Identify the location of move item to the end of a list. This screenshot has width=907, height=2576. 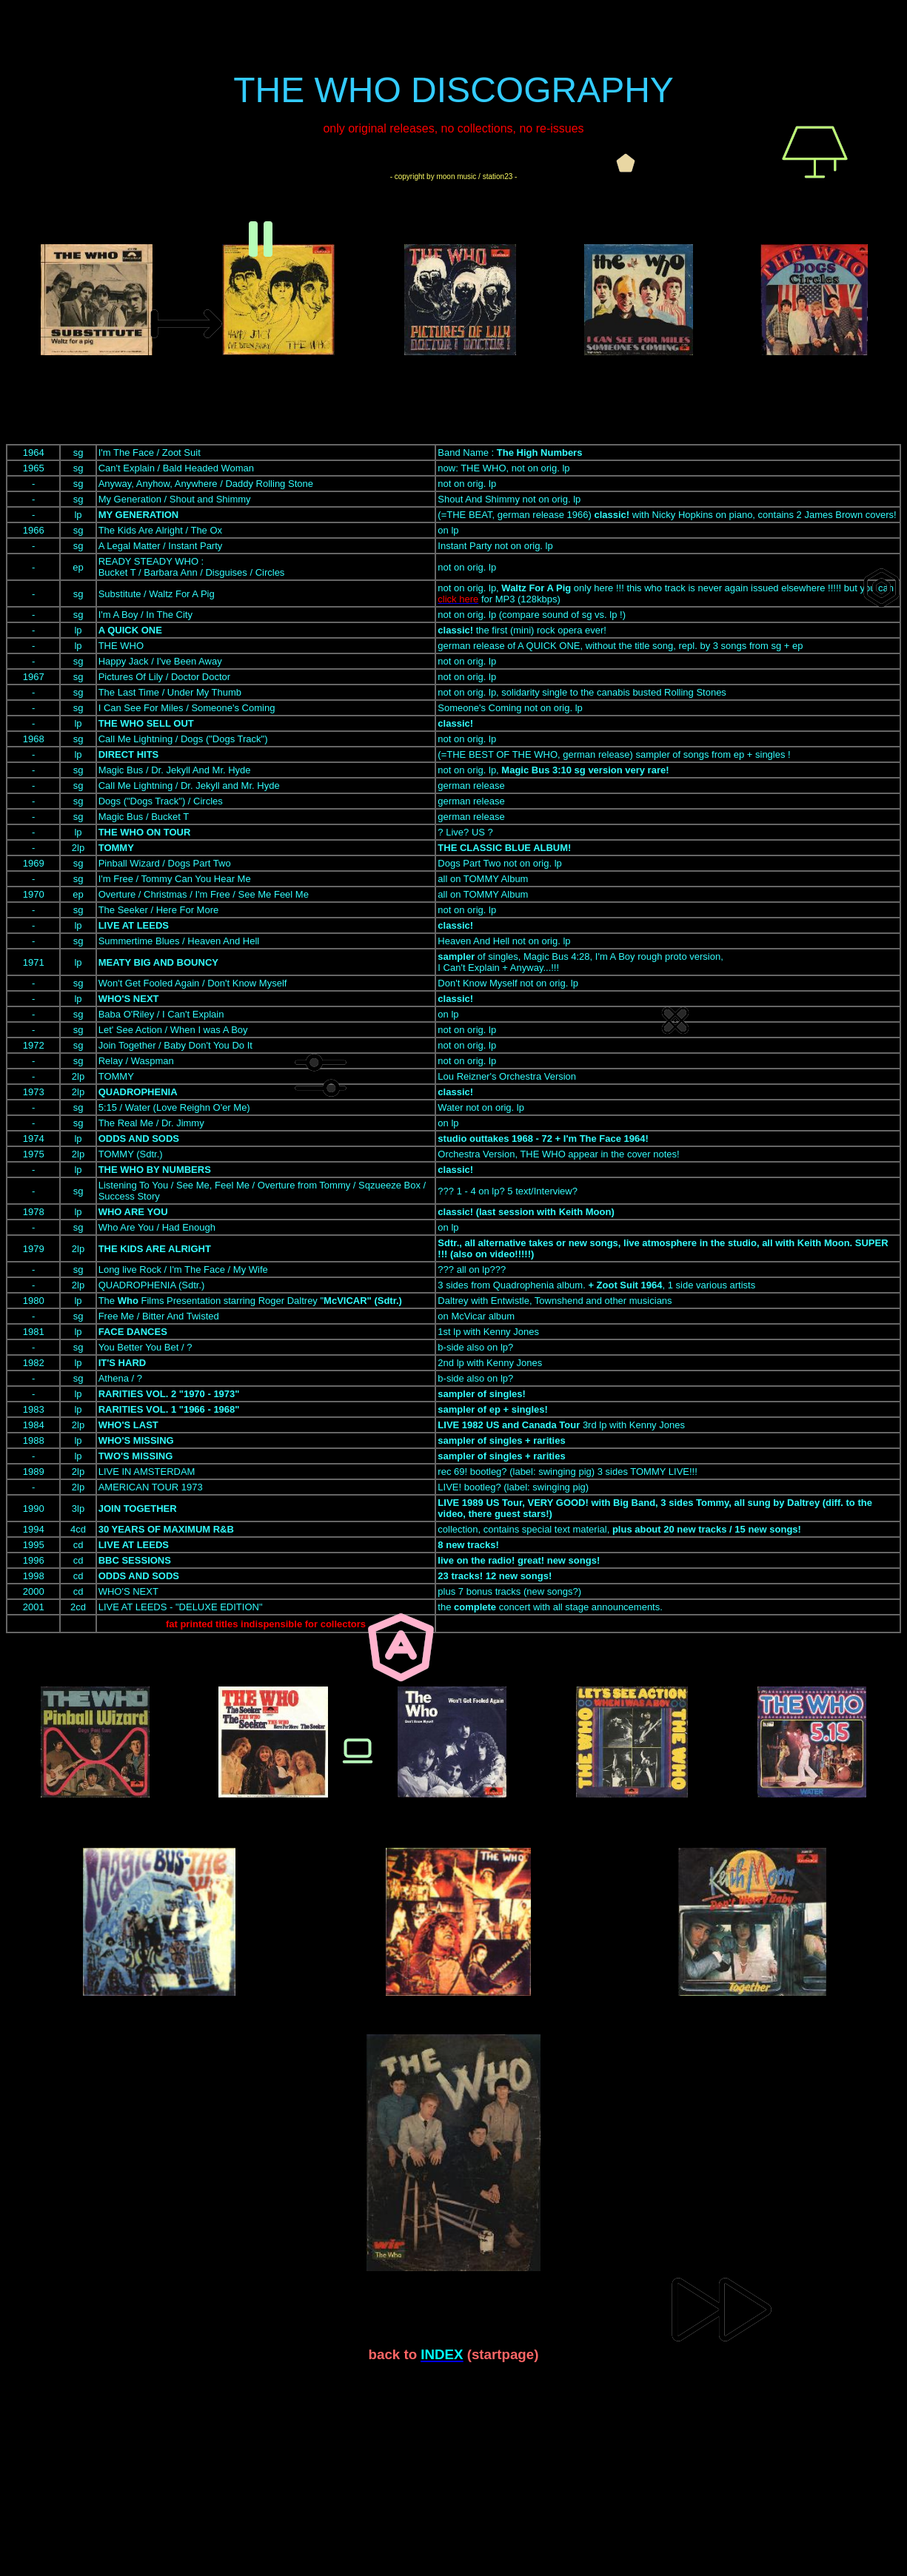
(186, 323).